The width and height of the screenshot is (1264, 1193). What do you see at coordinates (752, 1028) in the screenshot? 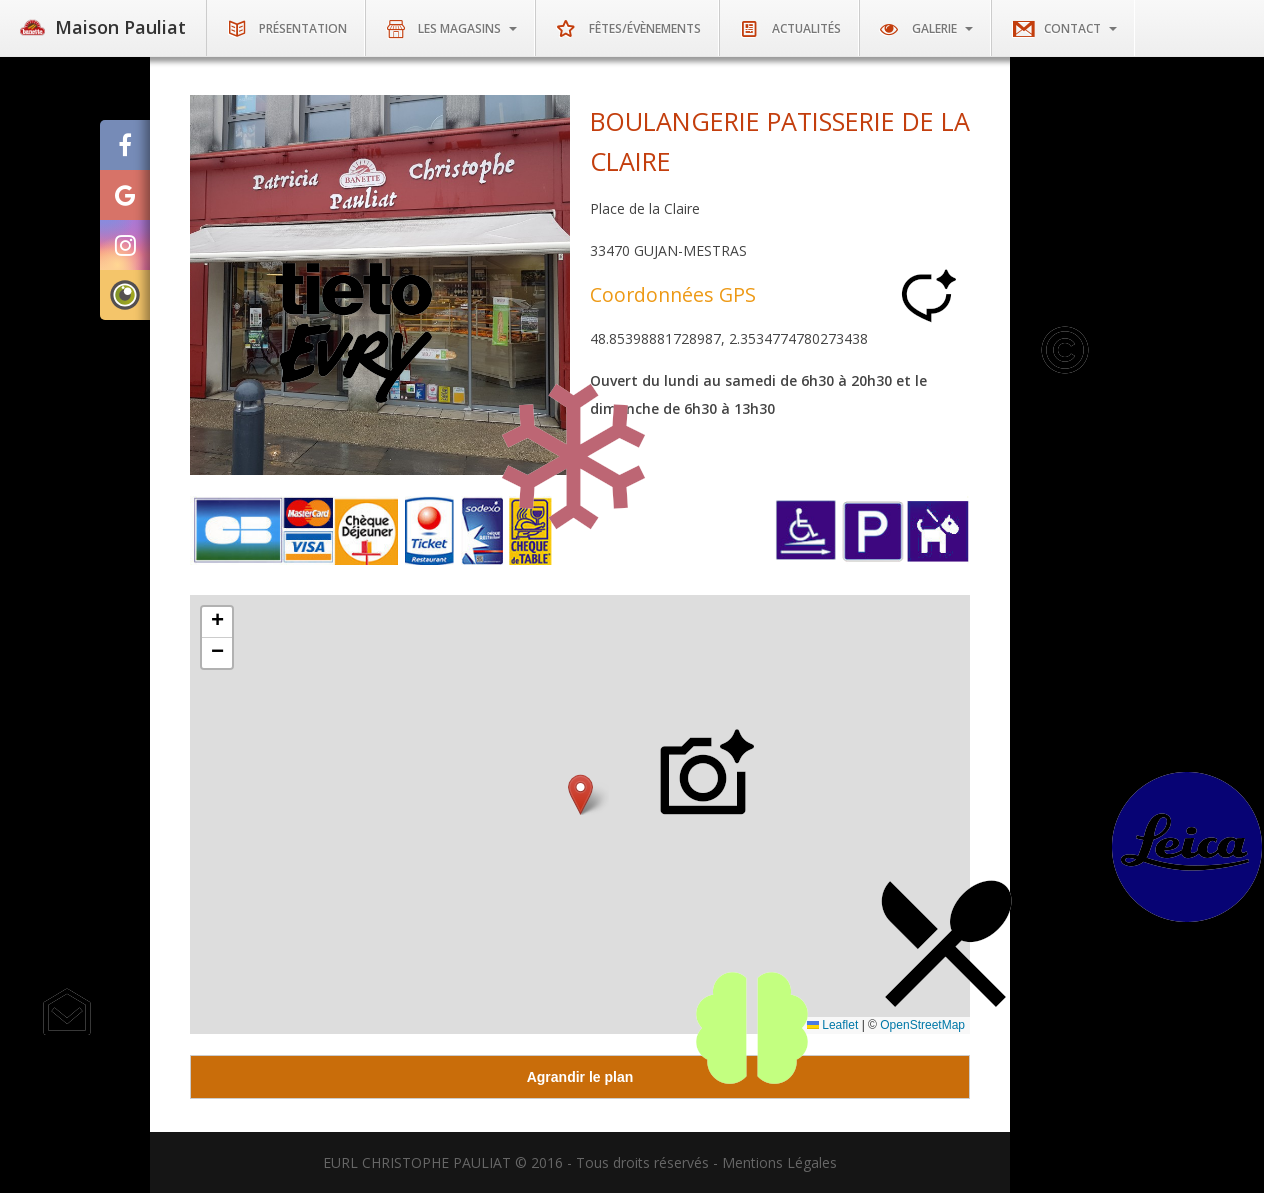
I see `access mental health or wellness features` at bounding box center [752, 1028].